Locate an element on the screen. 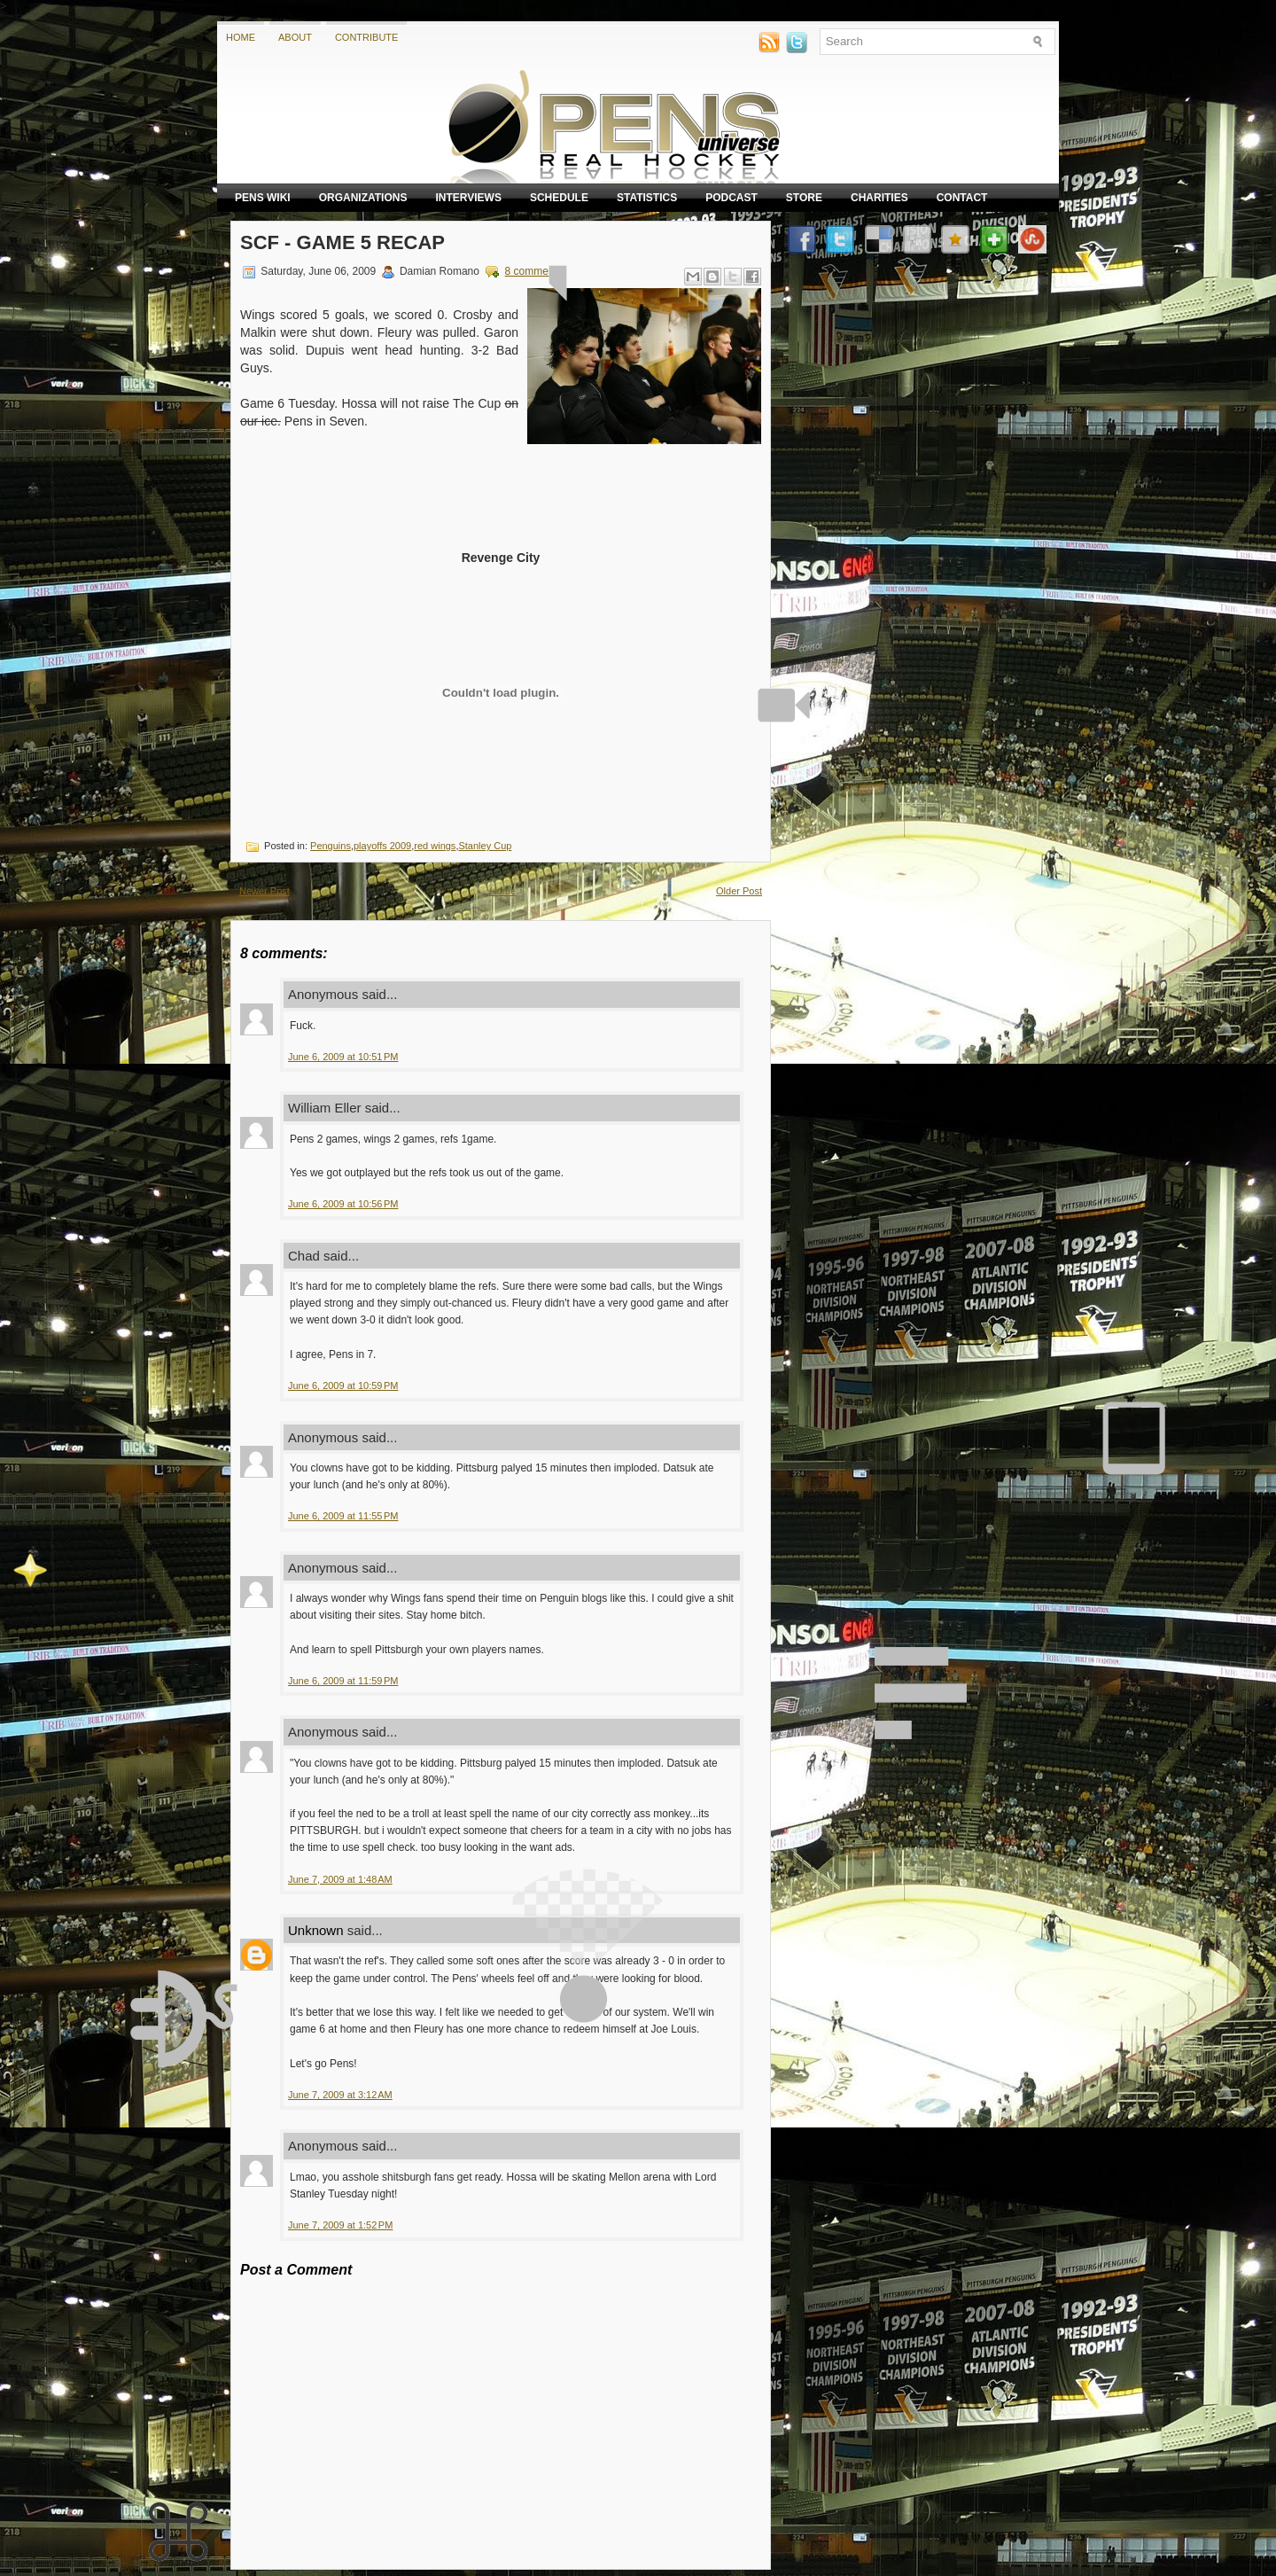 This screenshot has height=2576, width=1276. indicates an iPad or Apple tablet device is located at coordinates (1139, 1438).